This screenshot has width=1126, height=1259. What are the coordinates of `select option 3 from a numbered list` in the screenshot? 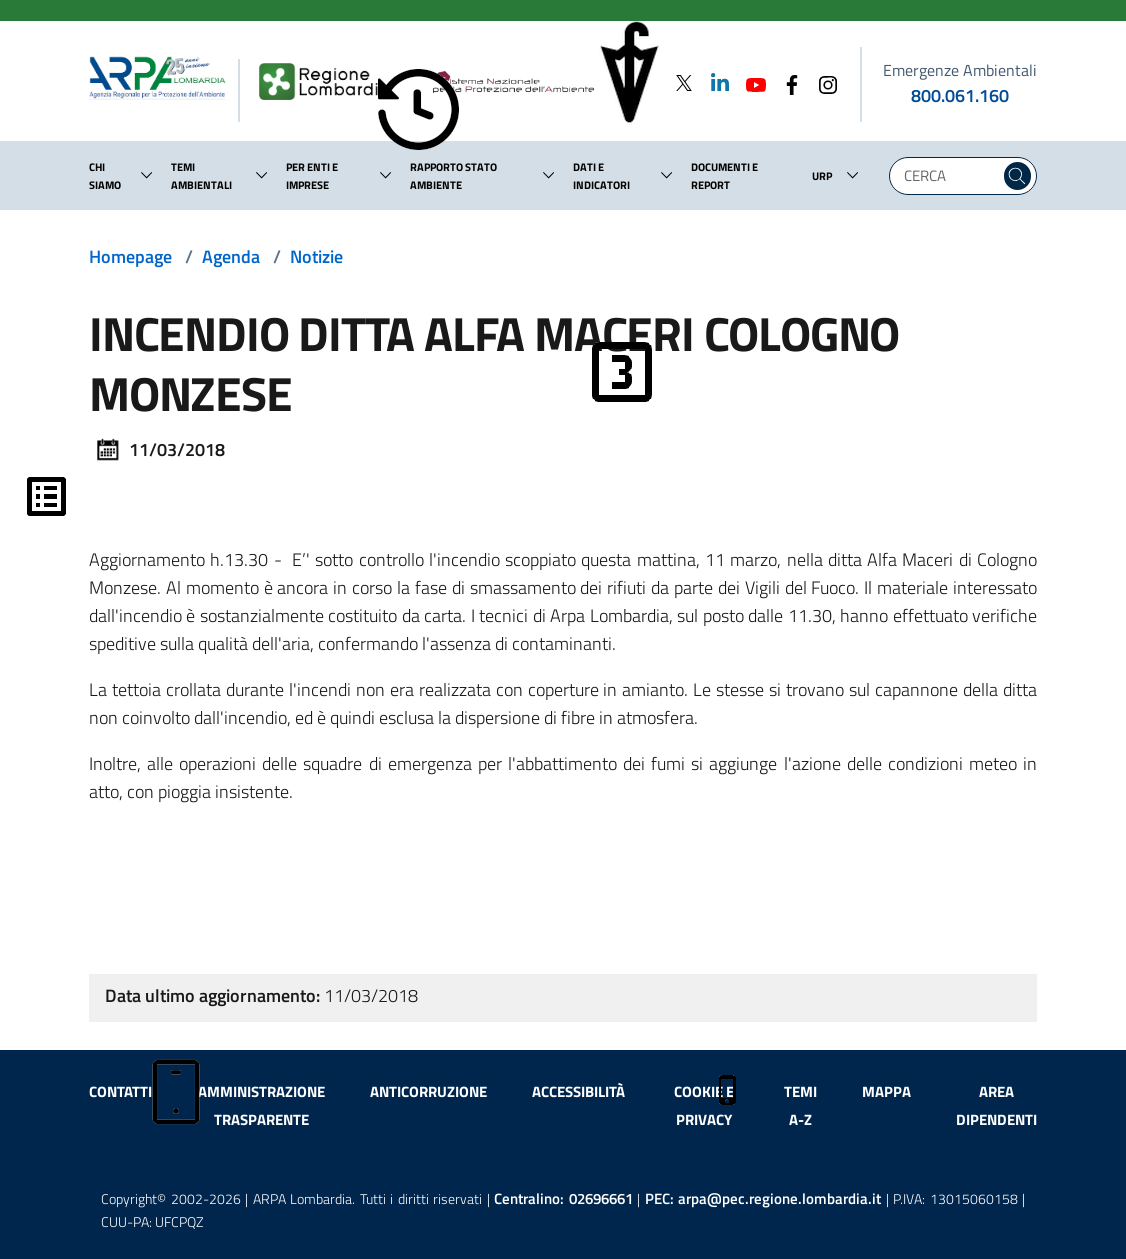 It's located at (622, 372).